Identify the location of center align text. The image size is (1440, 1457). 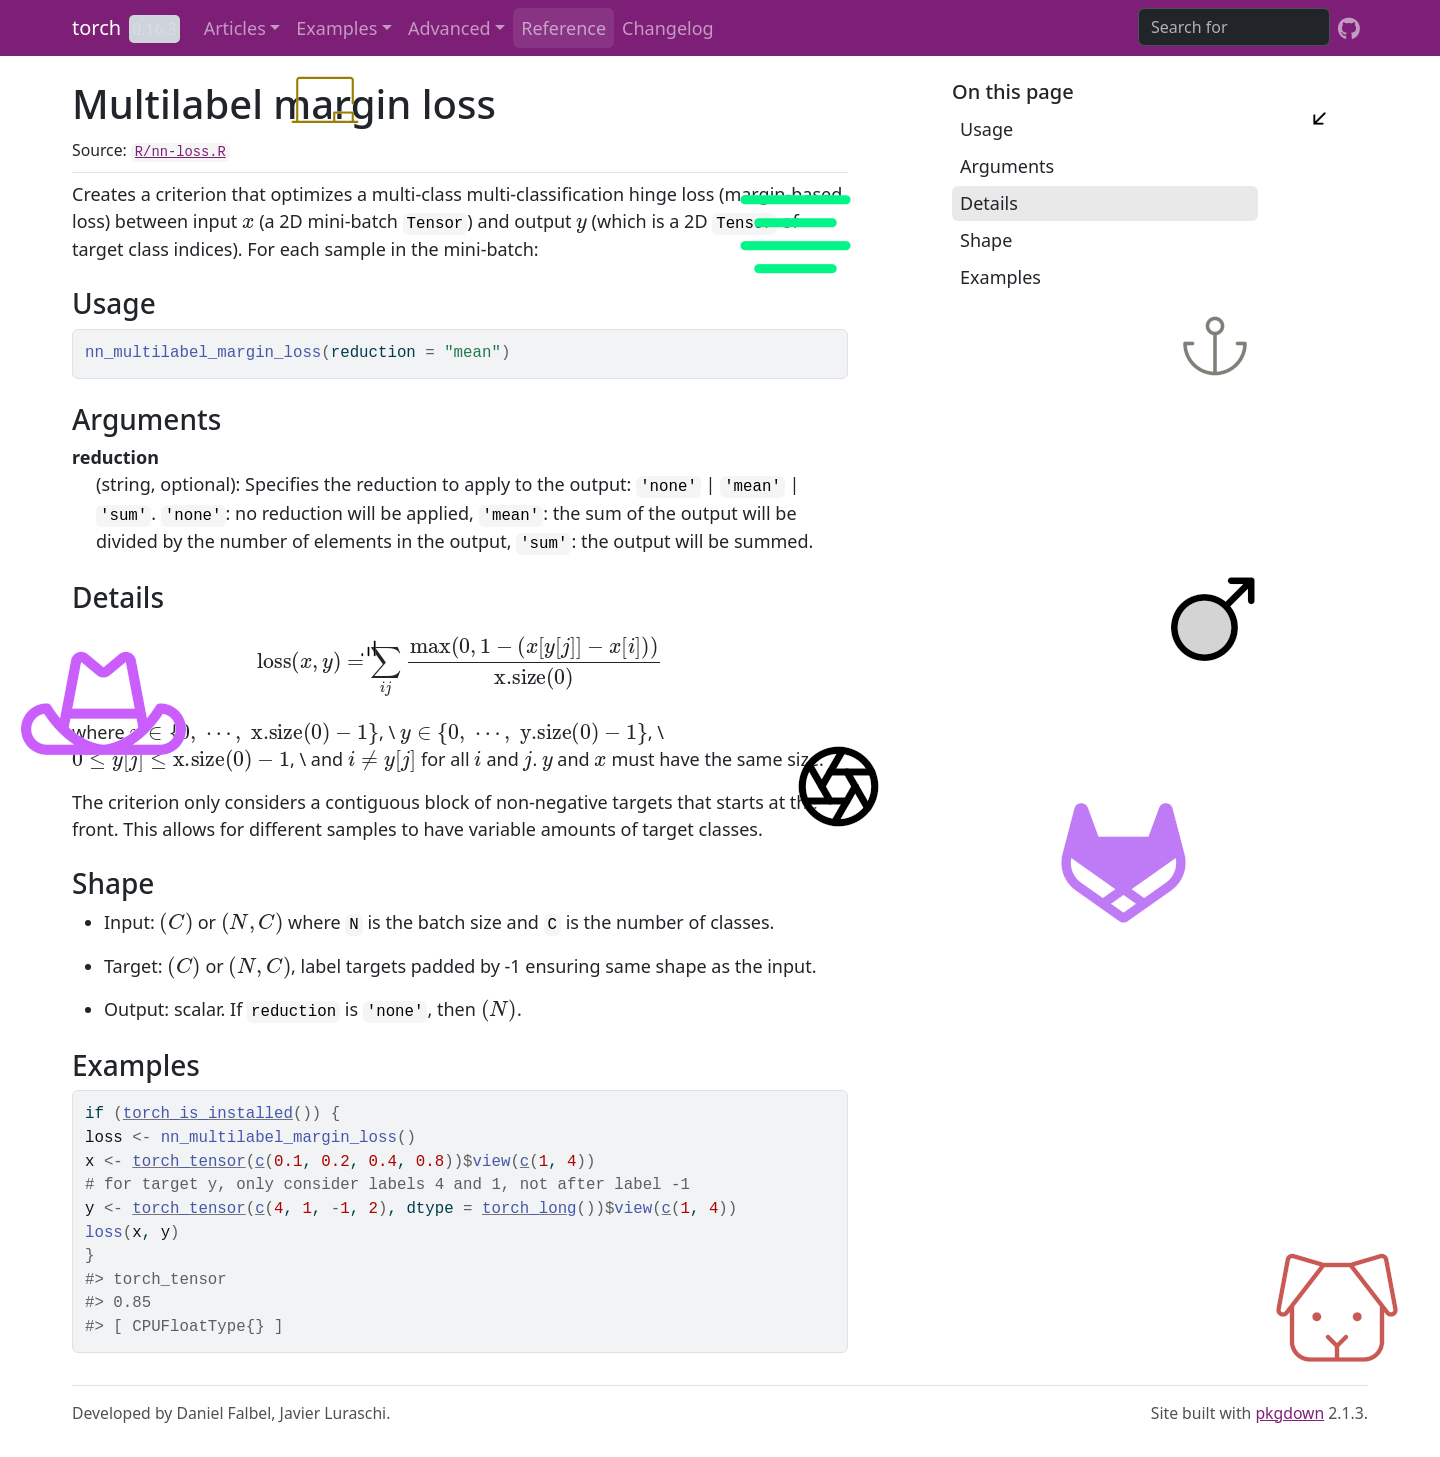
(795, 236).